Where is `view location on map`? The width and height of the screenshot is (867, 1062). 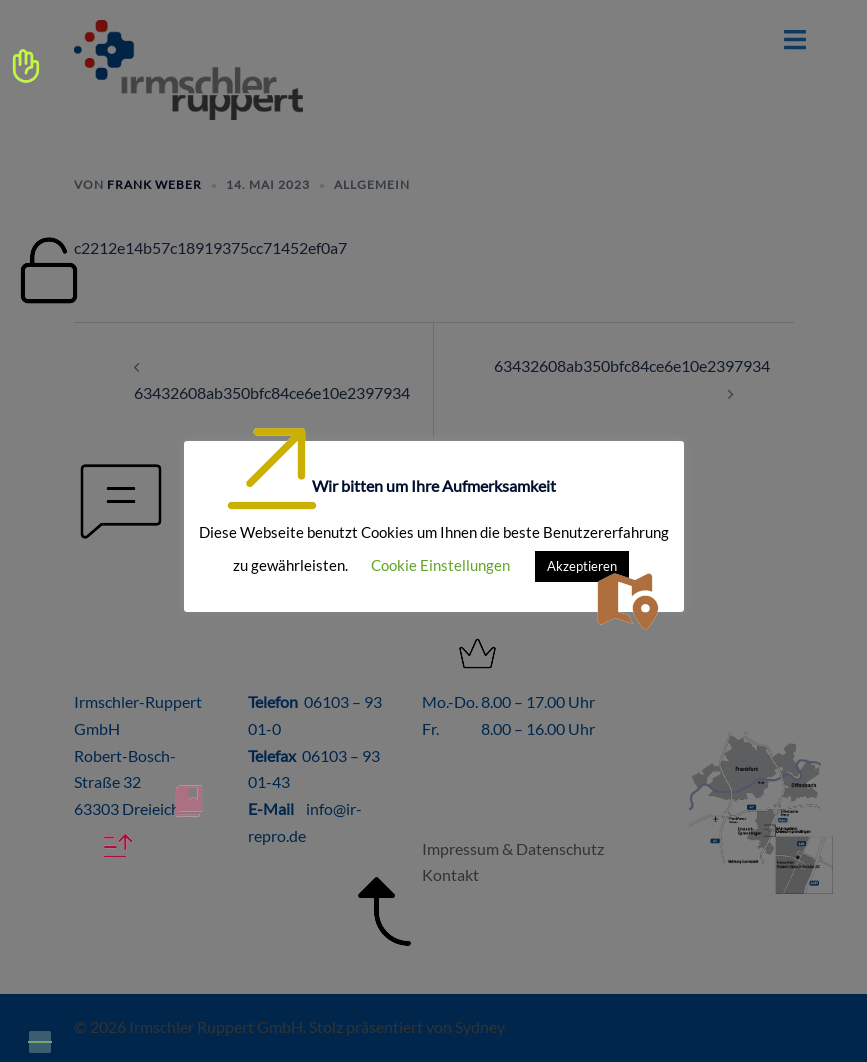 view location on map is located at coordinates (625, 599).